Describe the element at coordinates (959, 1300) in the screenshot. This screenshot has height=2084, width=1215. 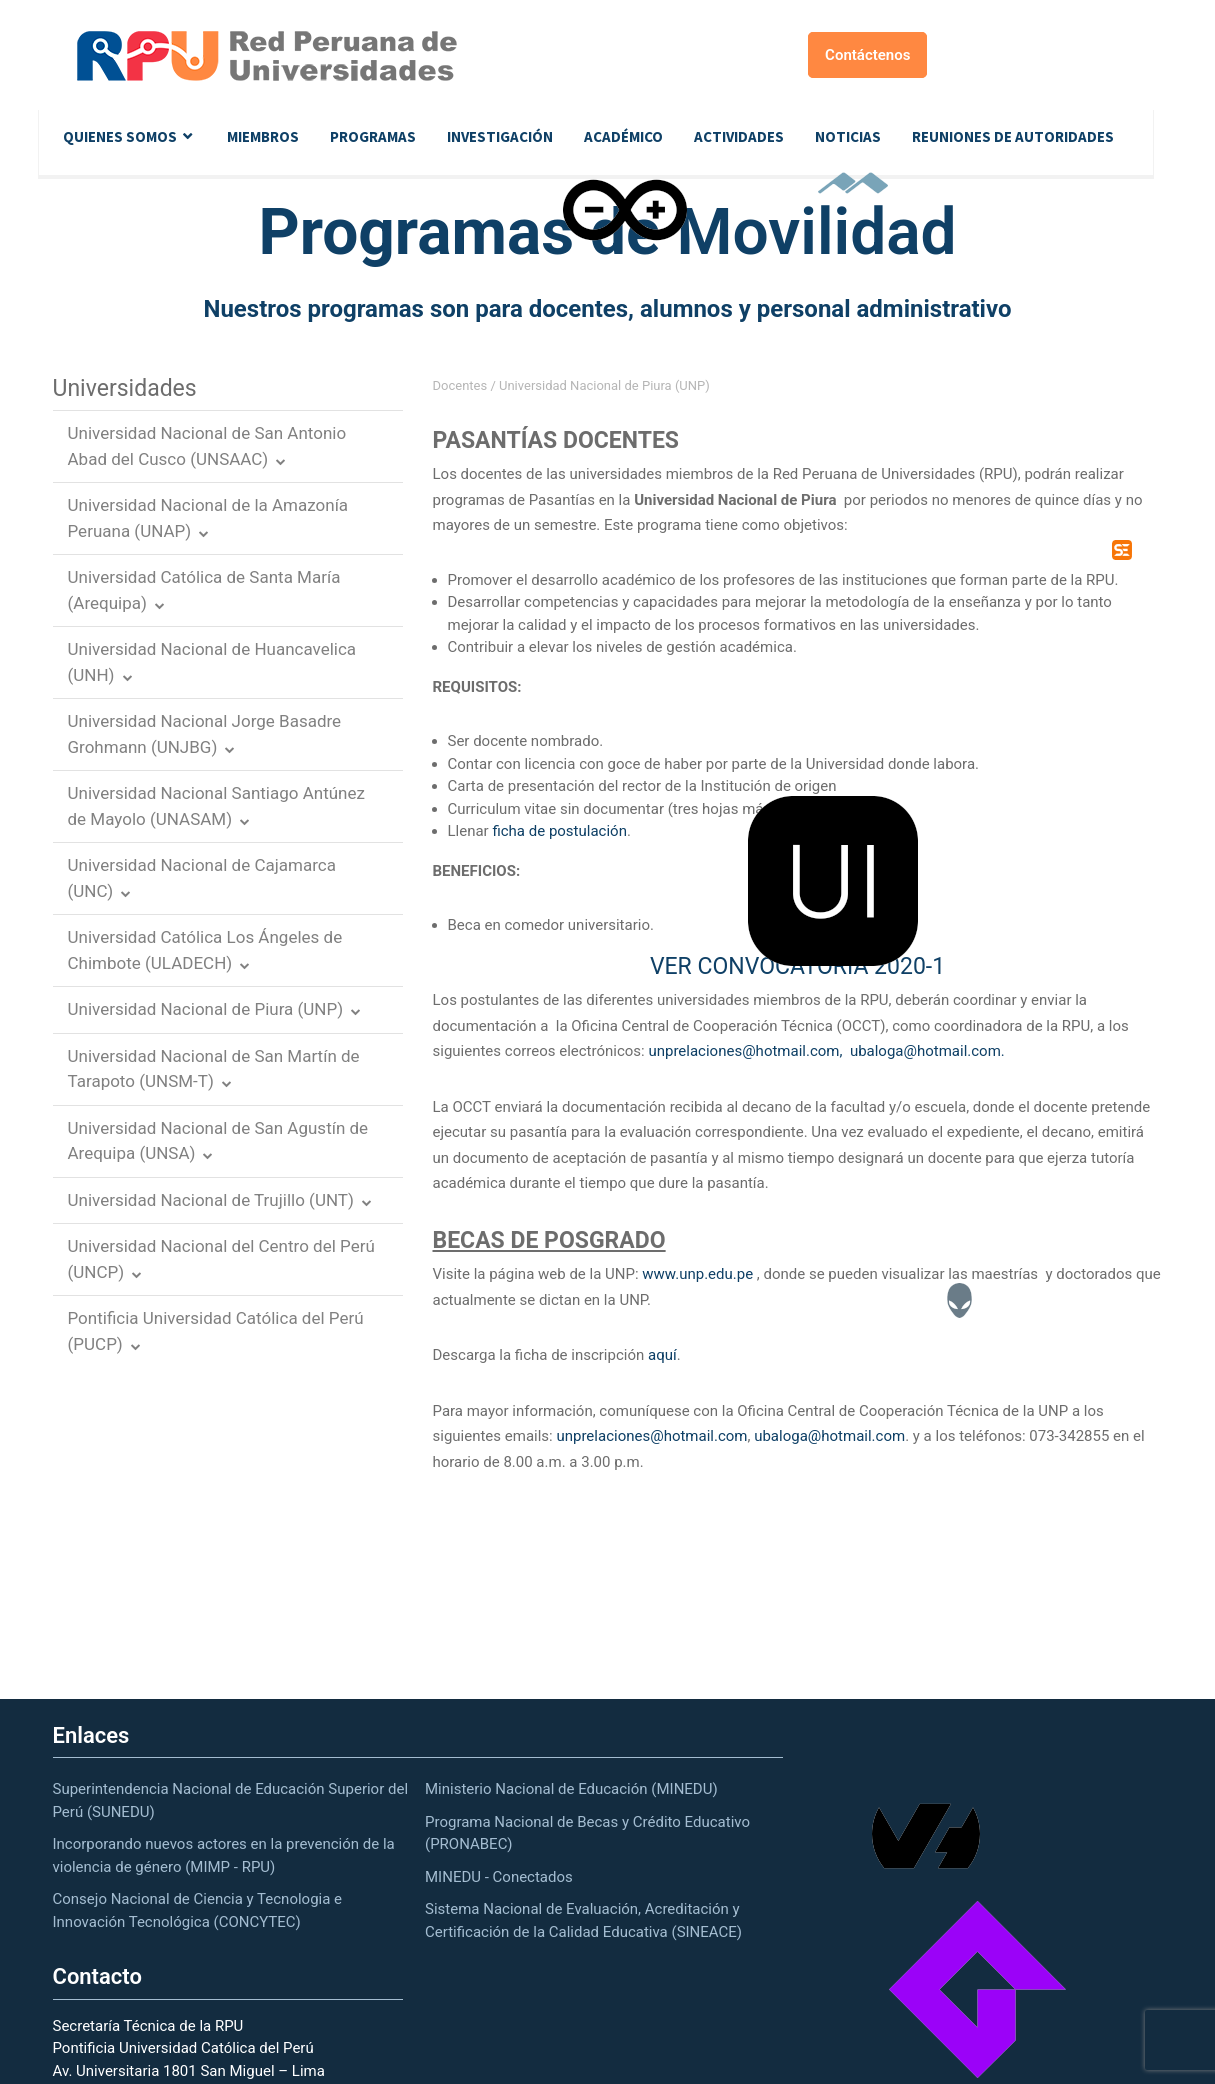
I see `Alienware brand logo` at that location.